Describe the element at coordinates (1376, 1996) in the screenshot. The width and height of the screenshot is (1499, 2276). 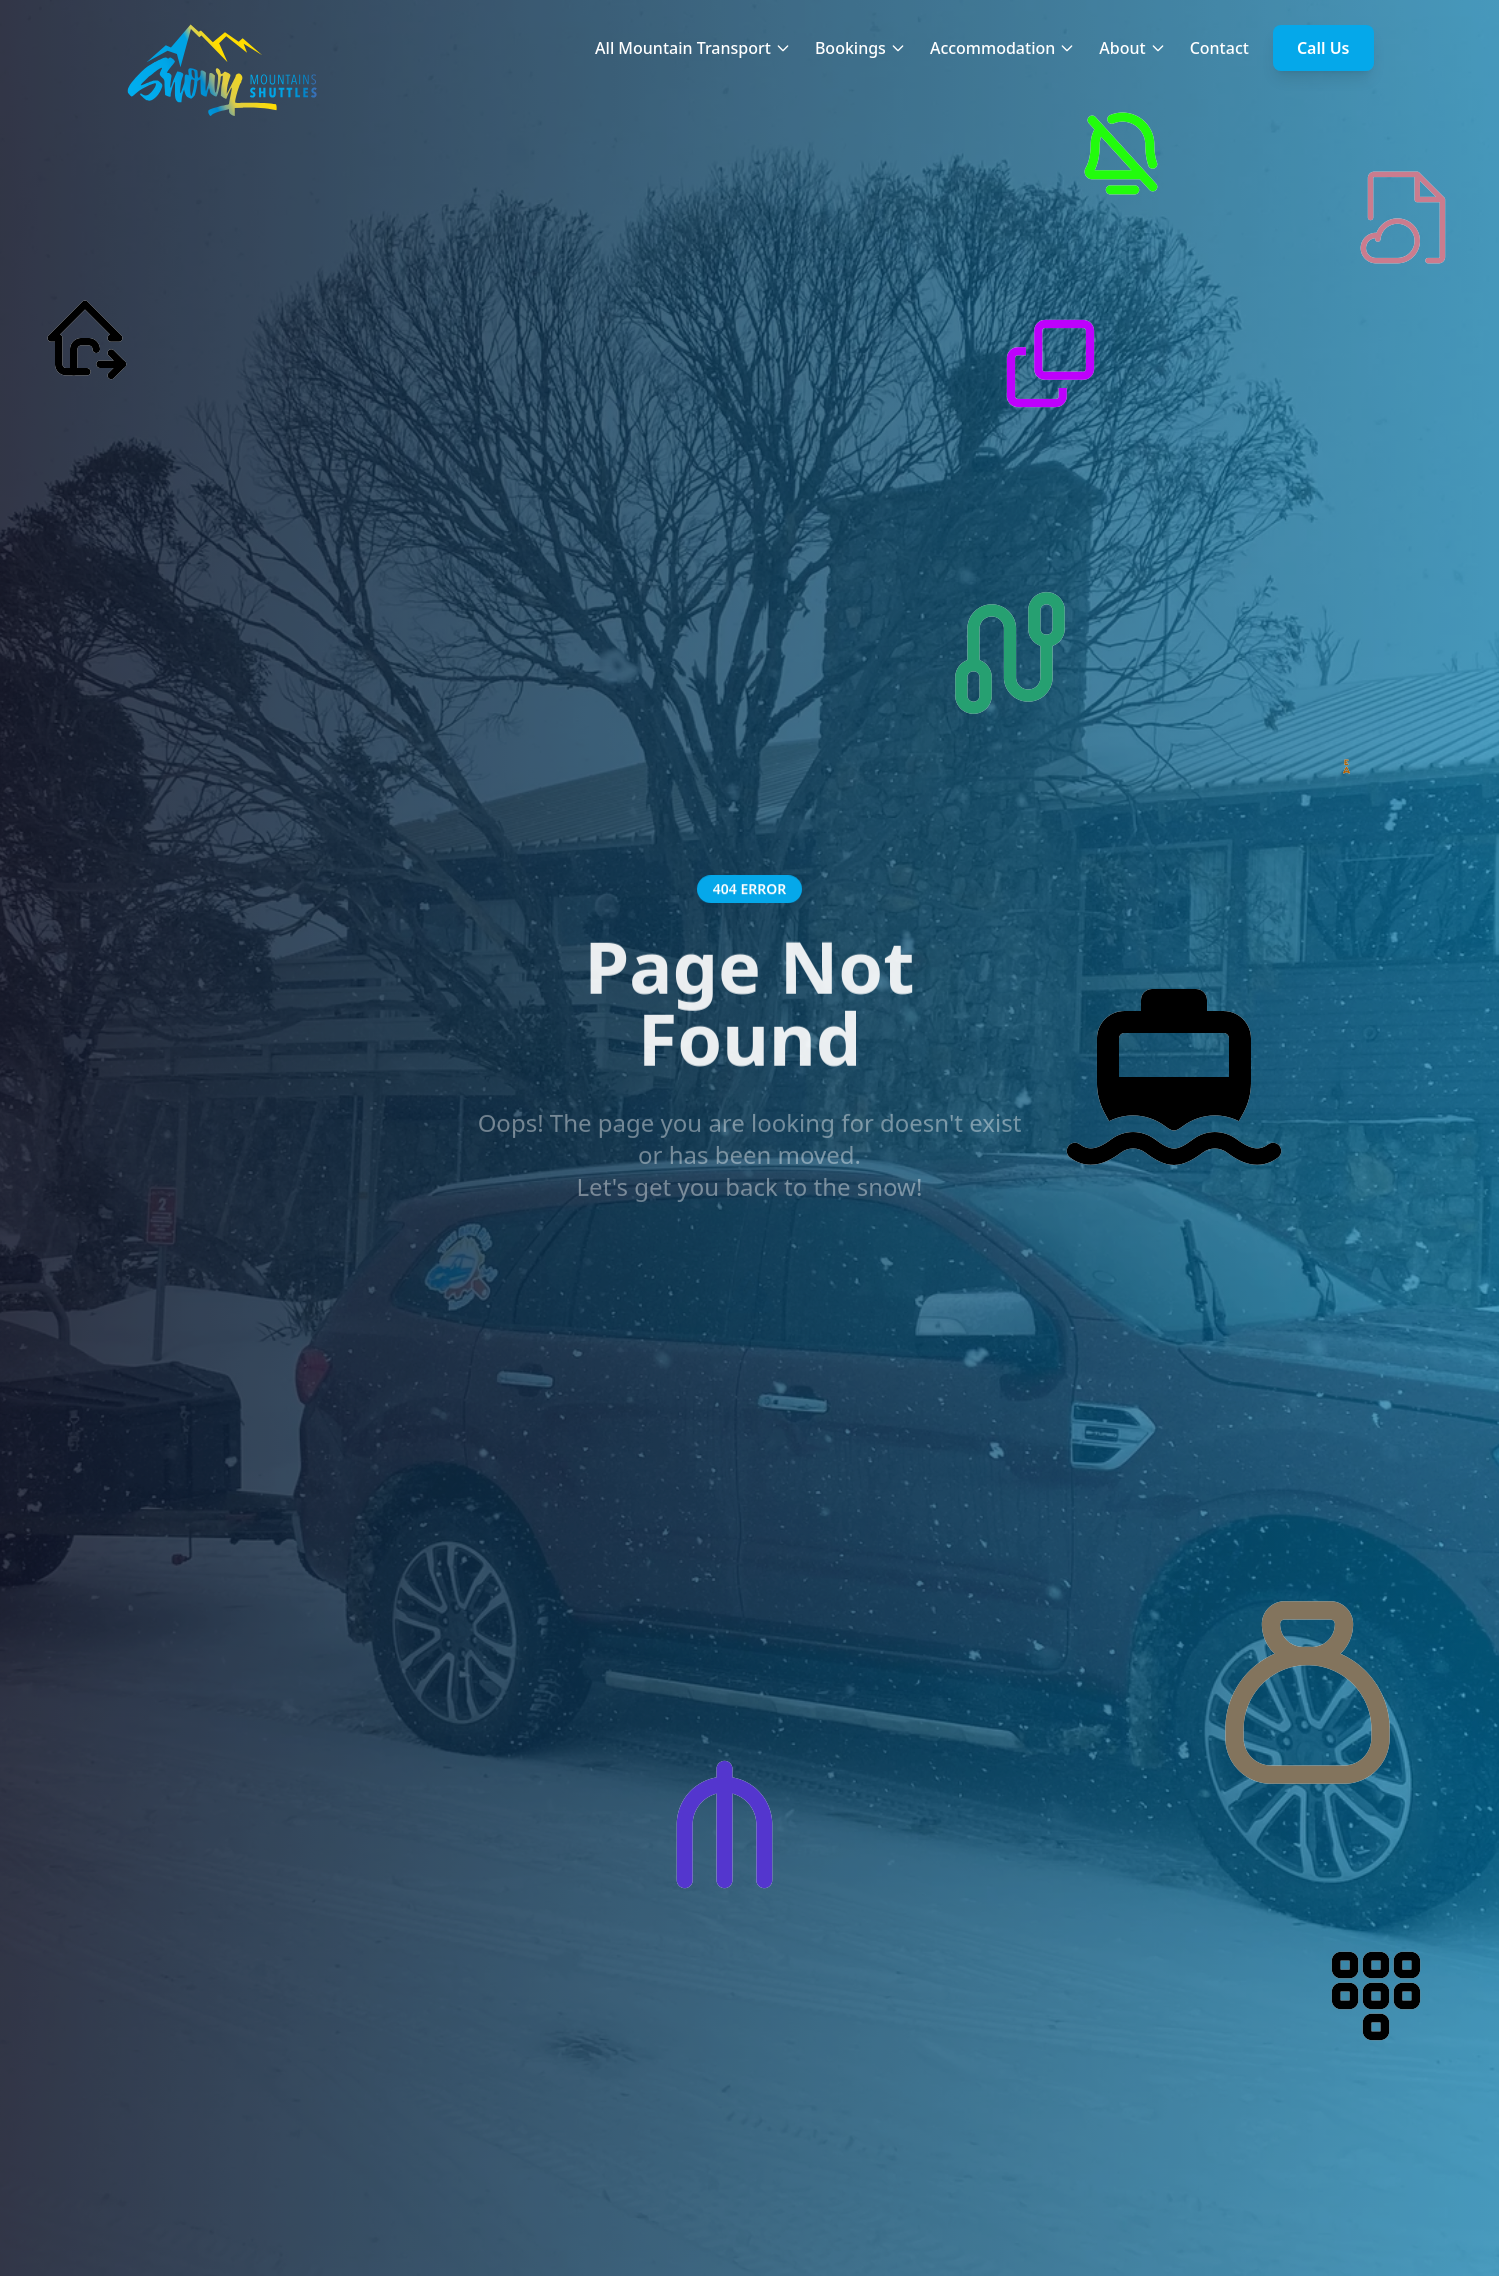
I see `open the phone dialpad` at that location.